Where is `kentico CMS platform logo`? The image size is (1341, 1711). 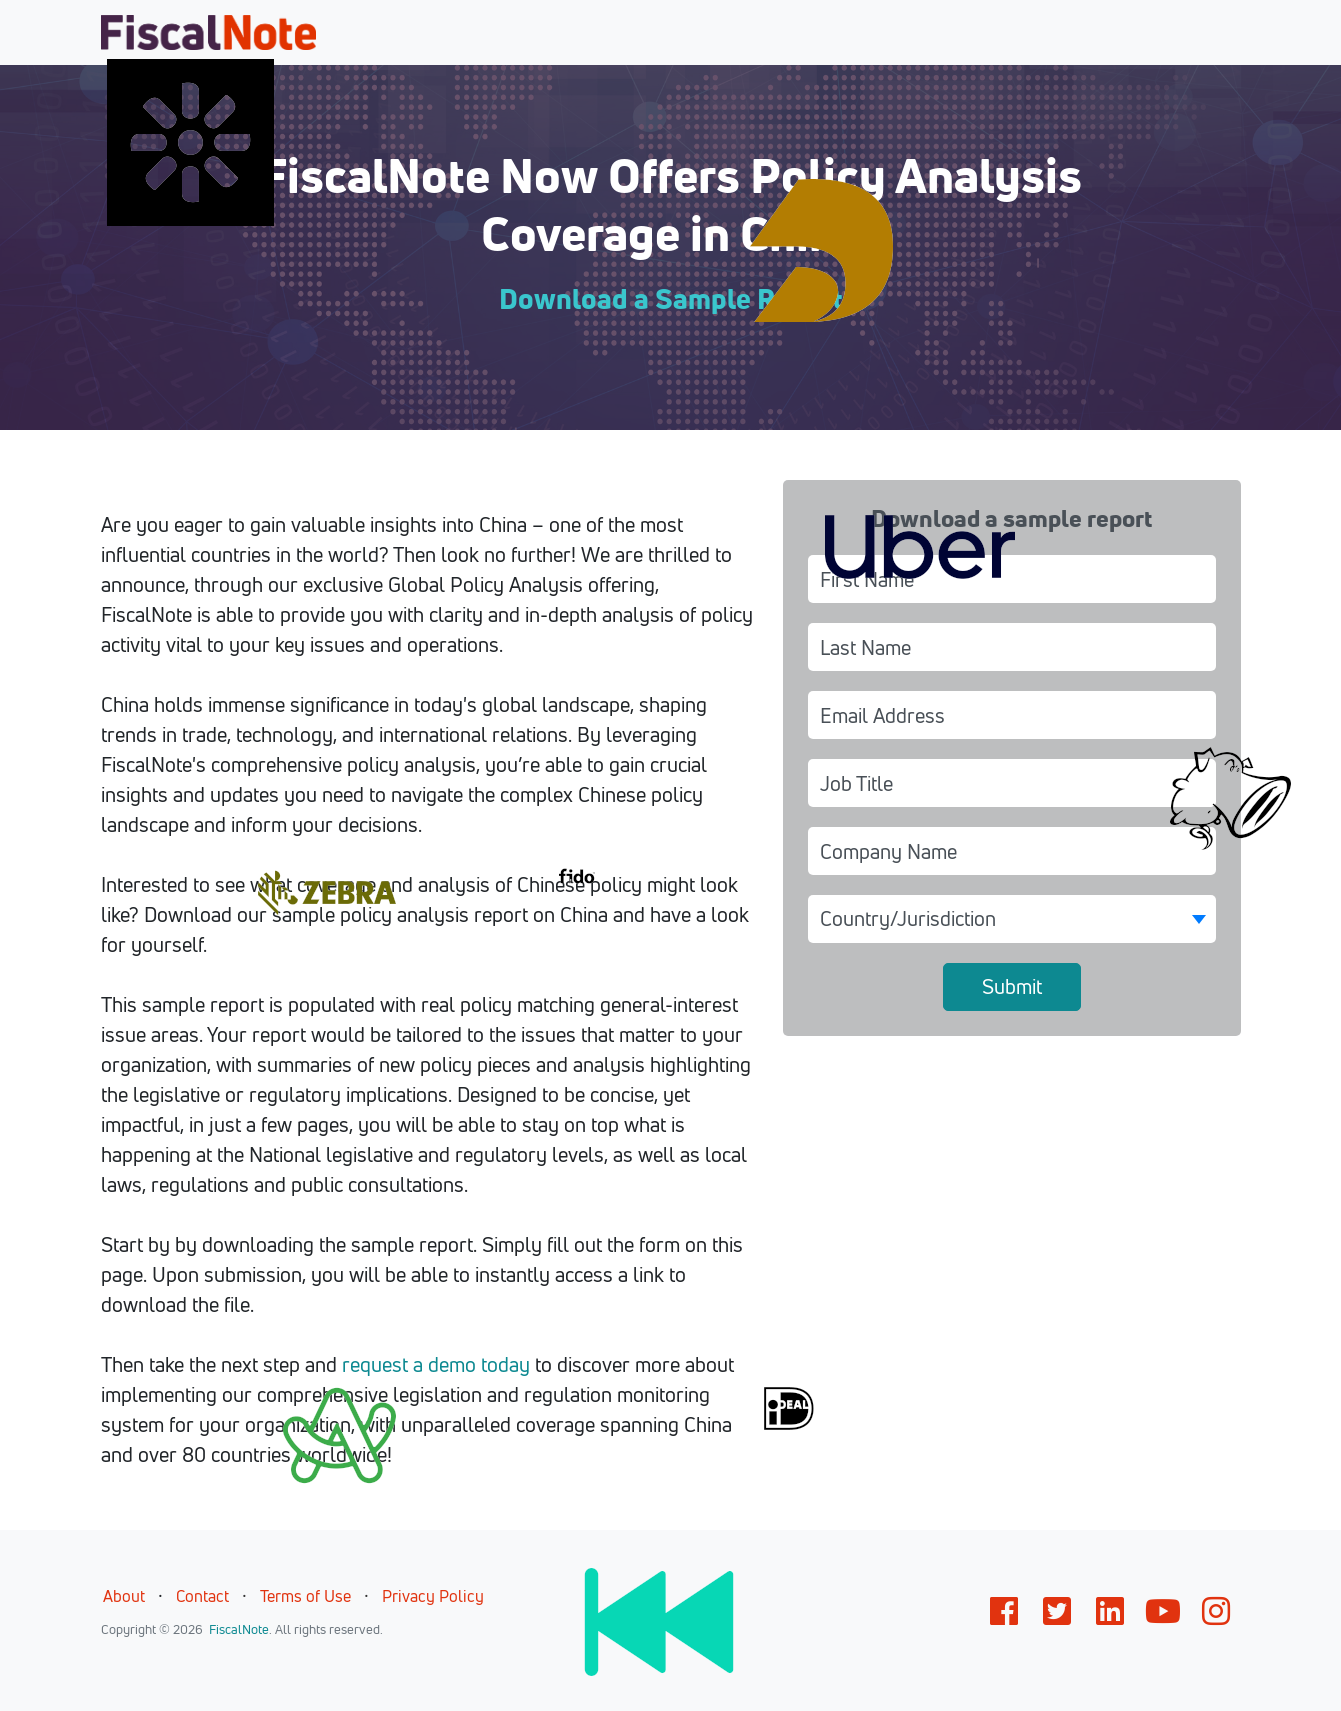
kentico CMS platform logo is located at coordinates (190, 142).